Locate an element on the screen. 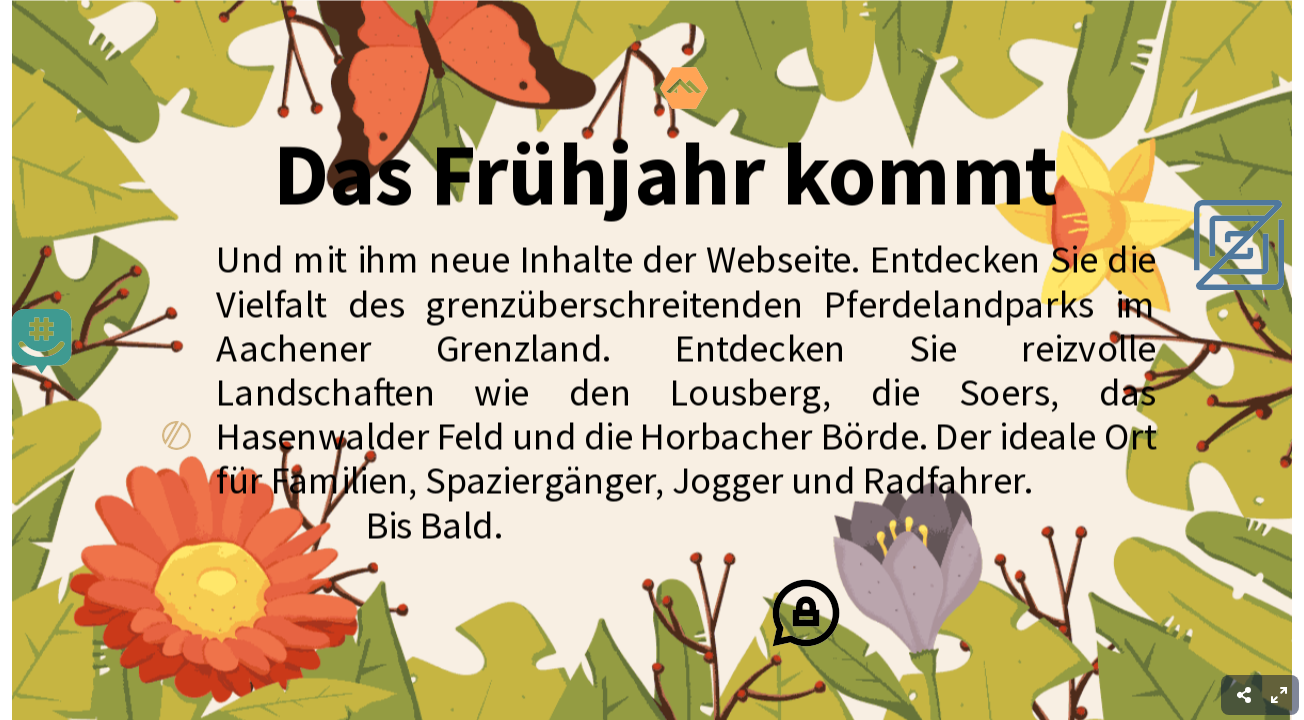 This screenshot has width=1304, height=720. start a private or encrypted conversation is located at coordinates (806, 613).